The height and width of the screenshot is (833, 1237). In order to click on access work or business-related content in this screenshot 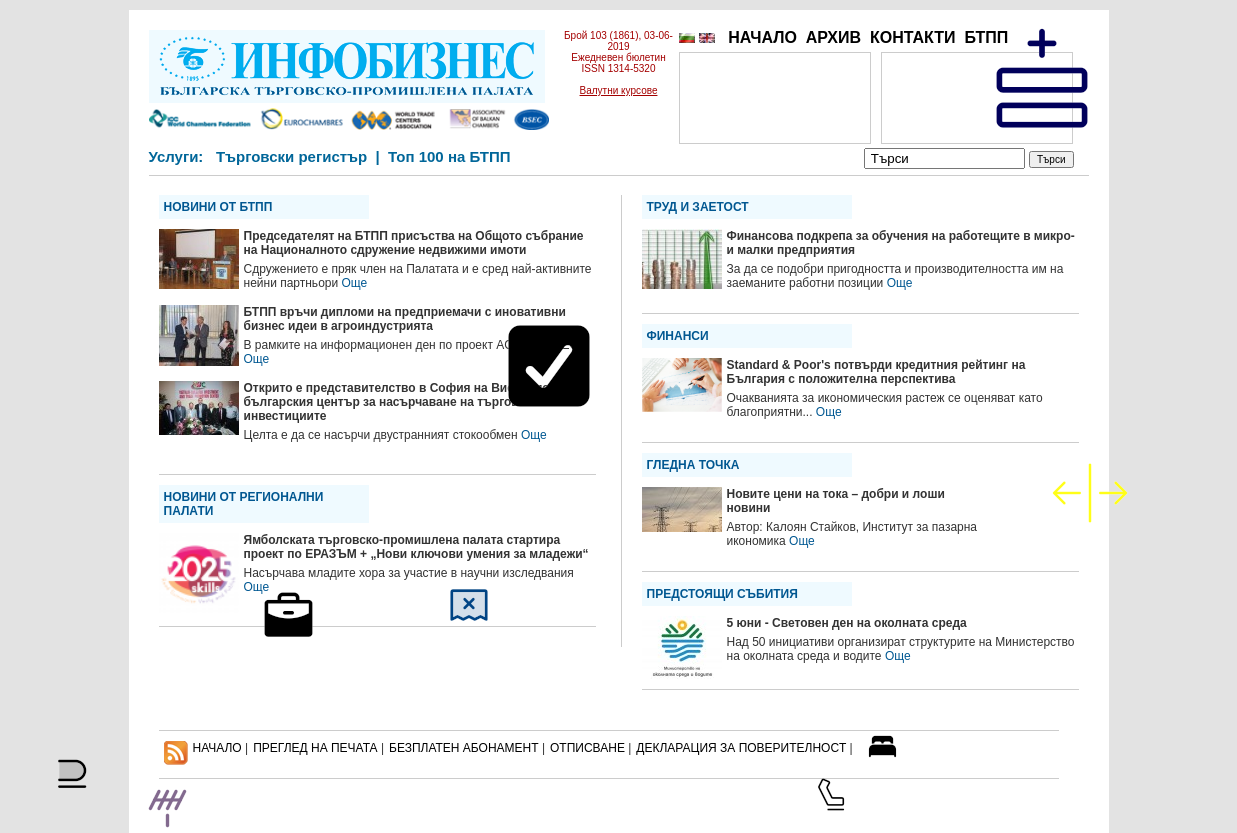, I will do `click(288, 616)`.